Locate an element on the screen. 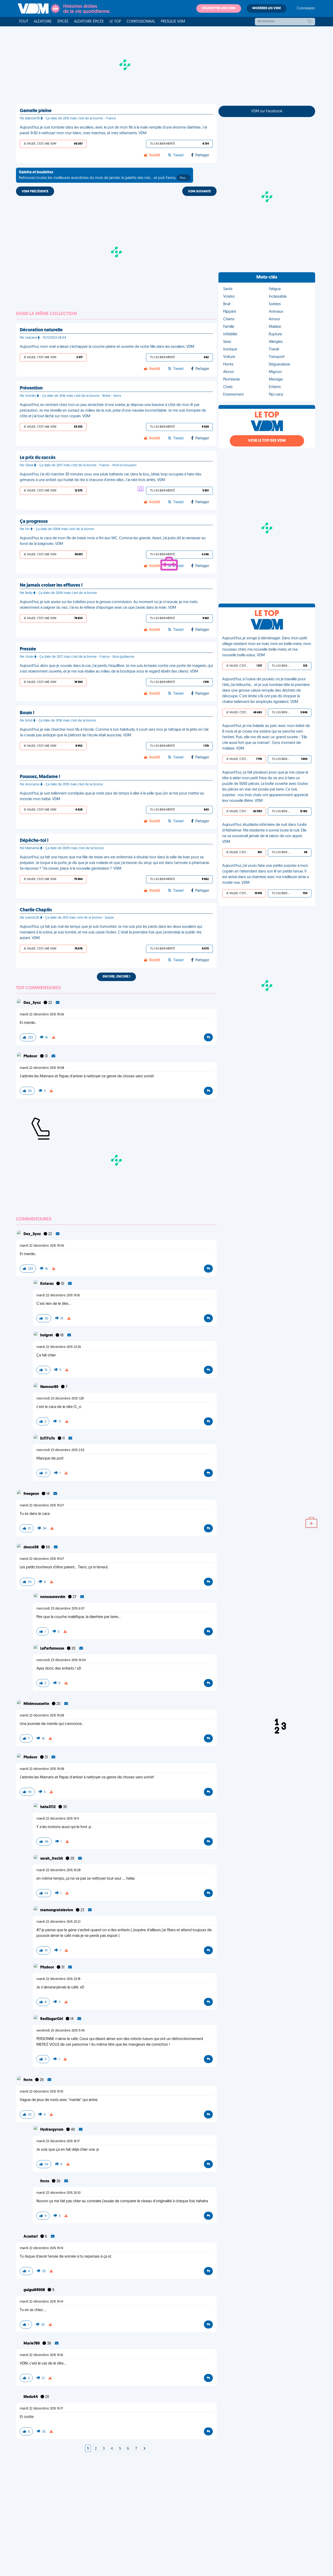 Image resolution: width=333 pixels, height=2576 pixels. view user profile is located at coordinates (141, 489).